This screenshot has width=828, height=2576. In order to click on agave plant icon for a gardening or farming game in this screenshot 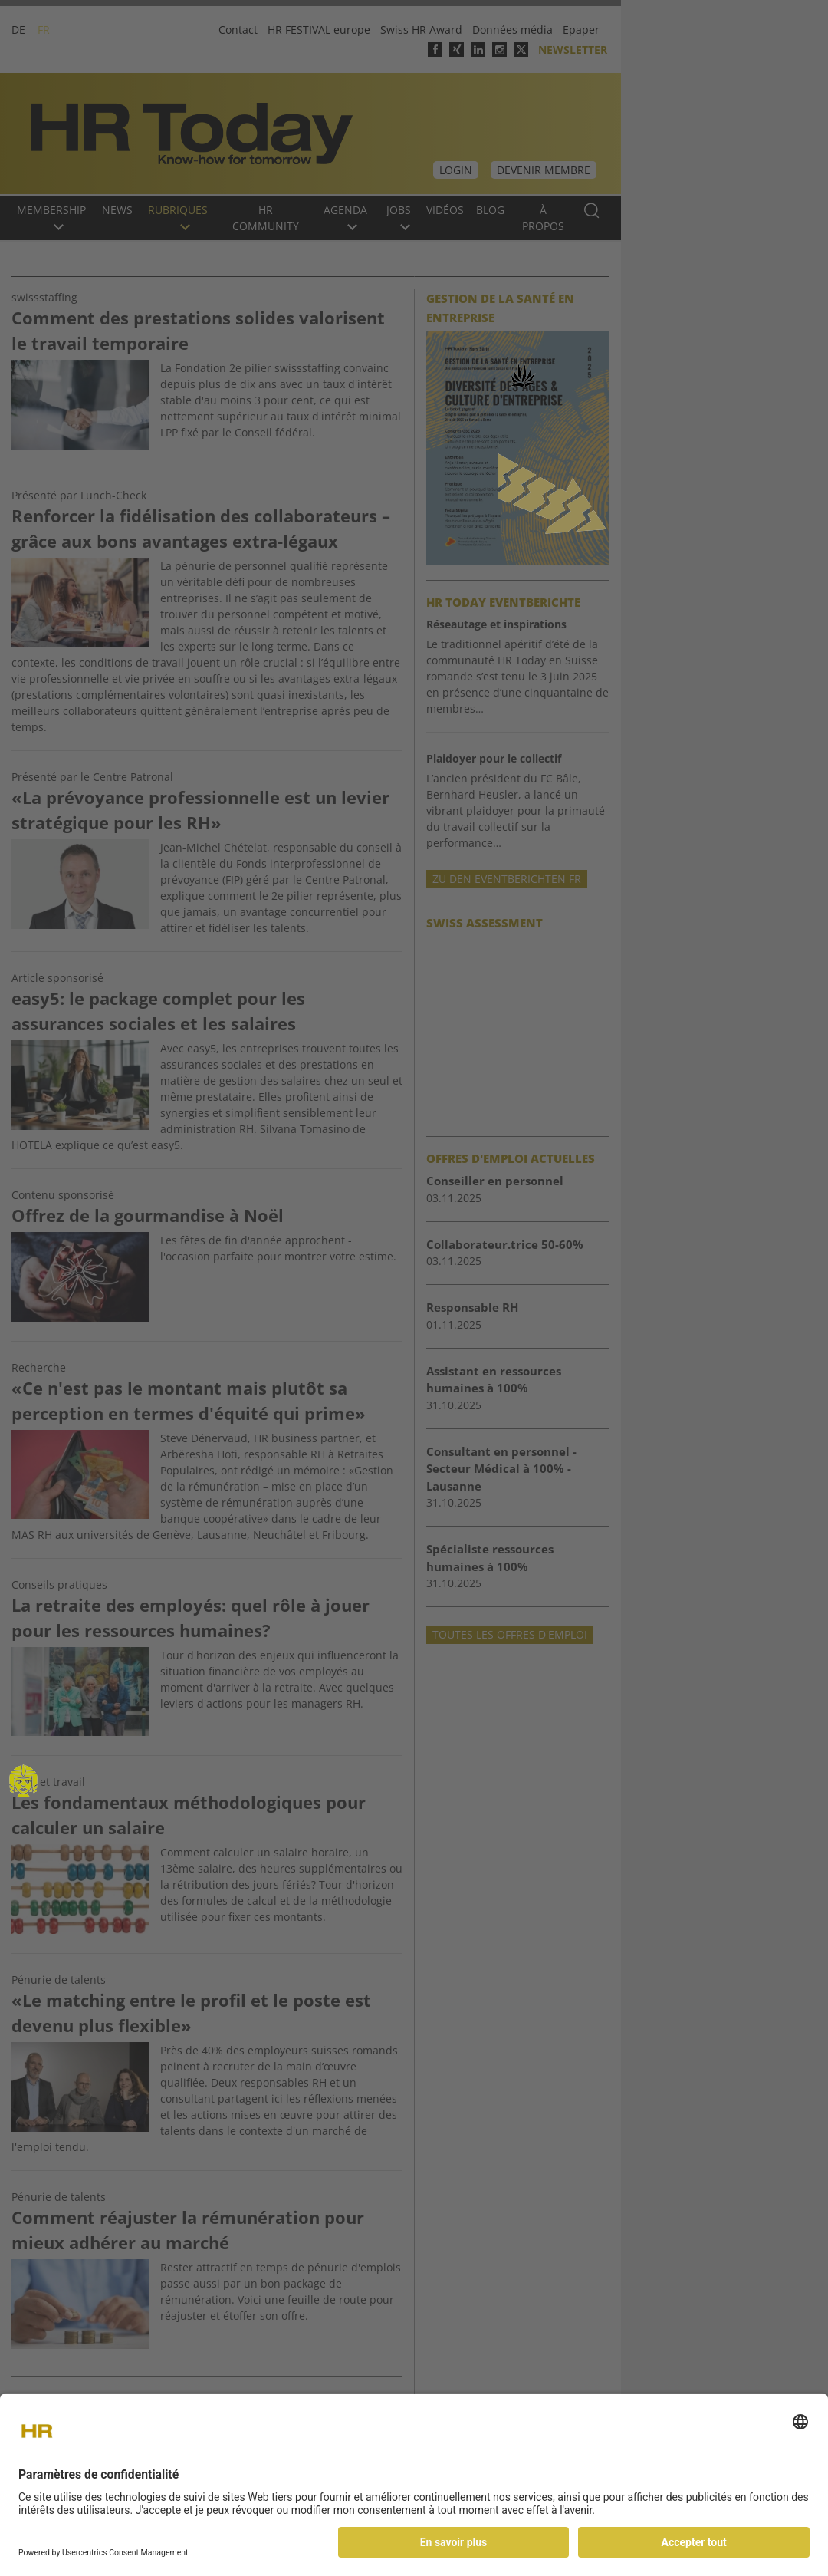, I will do `click(523, 374)`.